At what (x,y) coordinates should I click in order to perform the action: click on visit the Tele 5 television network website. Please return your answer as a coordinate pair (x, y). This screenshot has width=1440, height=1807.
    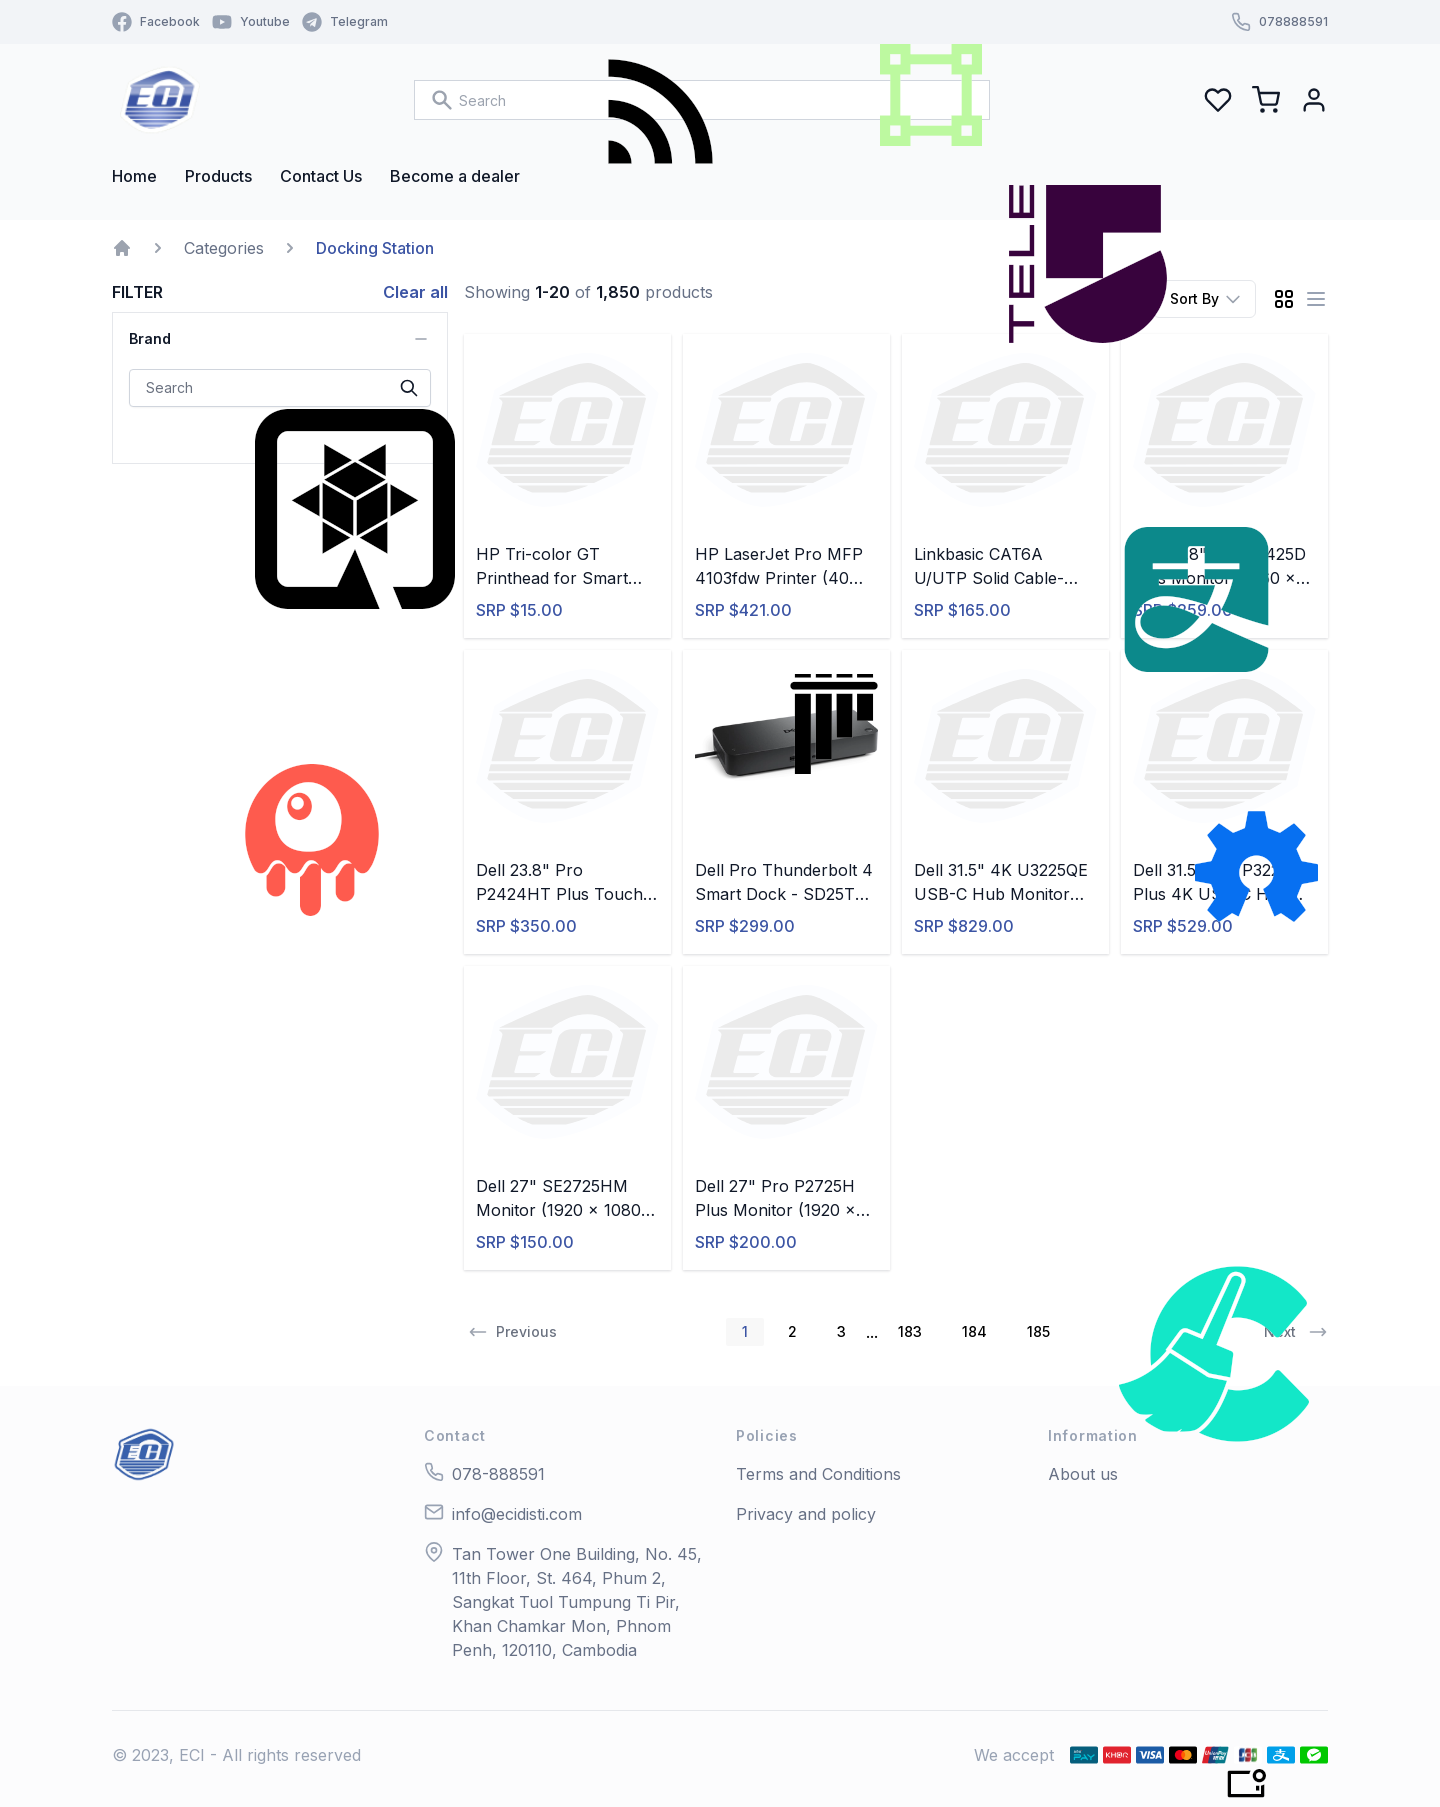
    Looking at the image, I should click on (1088, 264).